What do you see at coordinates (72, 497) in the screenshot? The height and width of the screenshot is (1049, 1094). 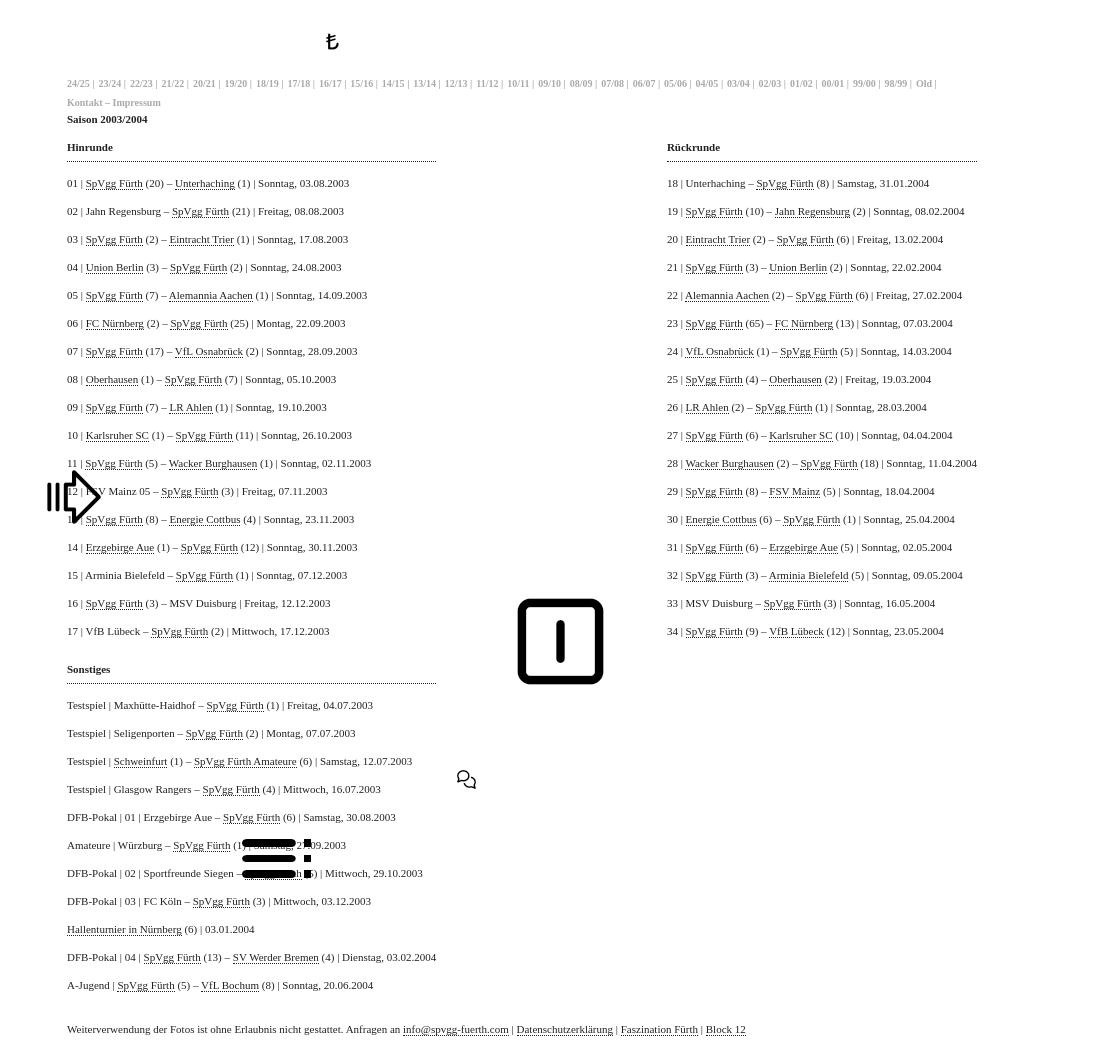 I see `skip forward or advance to next item` at bounding box center [72, 497].